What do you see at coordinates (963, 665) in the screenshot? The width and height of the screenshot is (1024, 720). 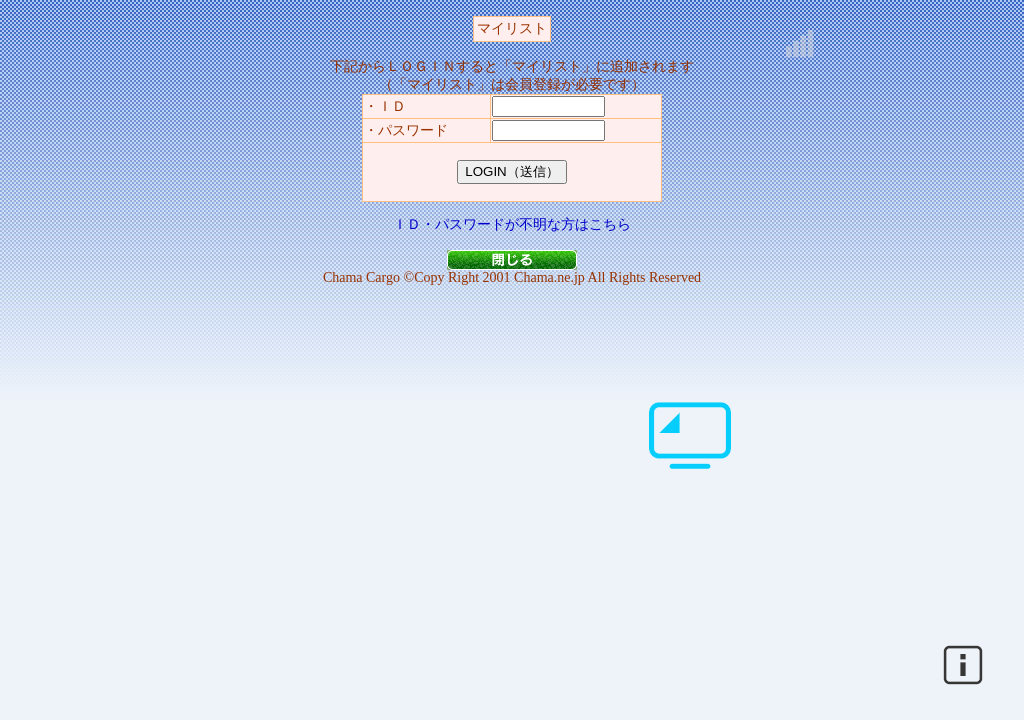 I see `view system information or details` at bounding box center [963, 665].